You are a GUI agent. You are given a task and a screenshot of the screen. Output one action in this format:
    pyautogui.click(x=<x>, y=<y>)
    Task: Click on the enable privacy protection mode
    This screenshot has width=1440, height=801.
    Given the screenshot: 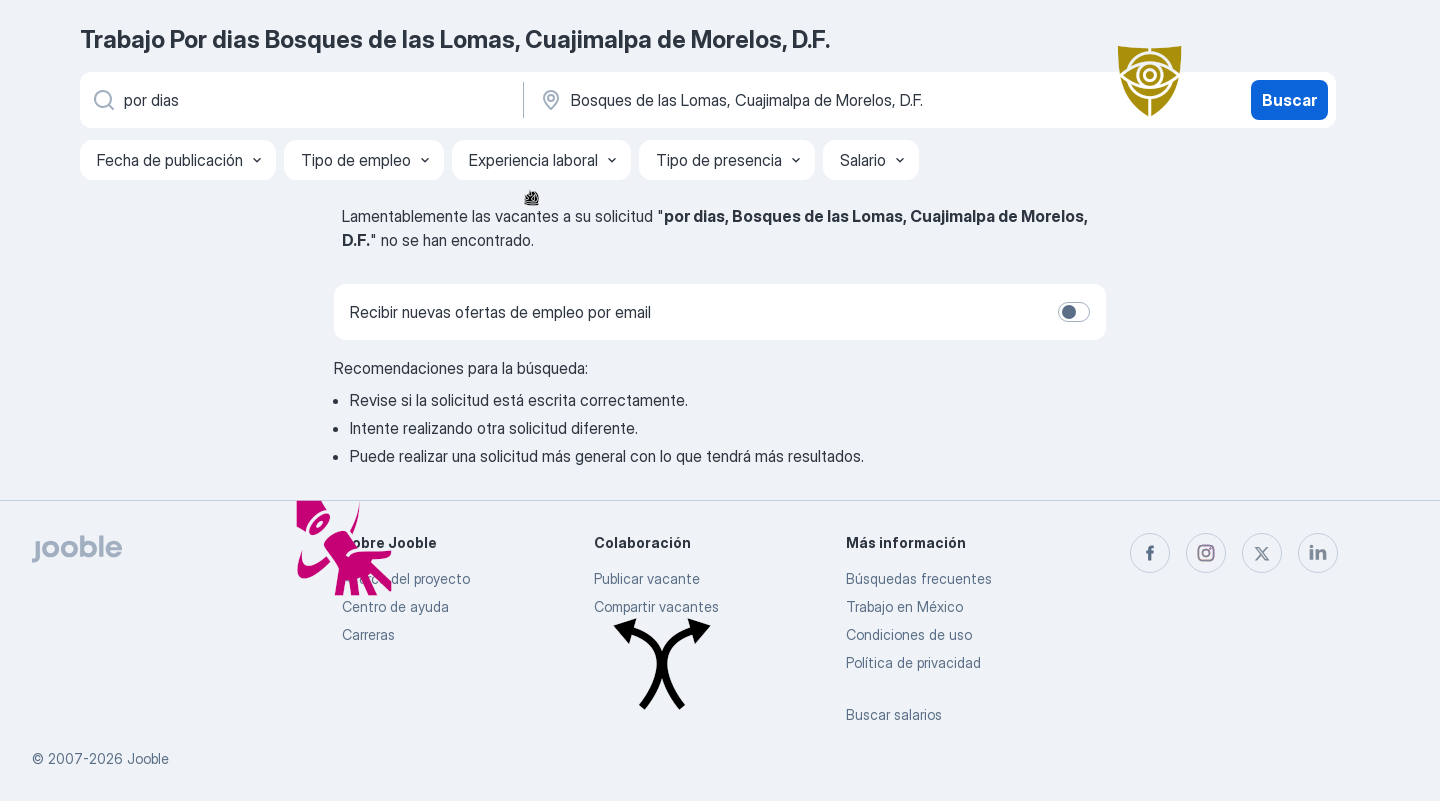 What is the action you would take?
    pyautogui.click(x=1149, y=81)
    